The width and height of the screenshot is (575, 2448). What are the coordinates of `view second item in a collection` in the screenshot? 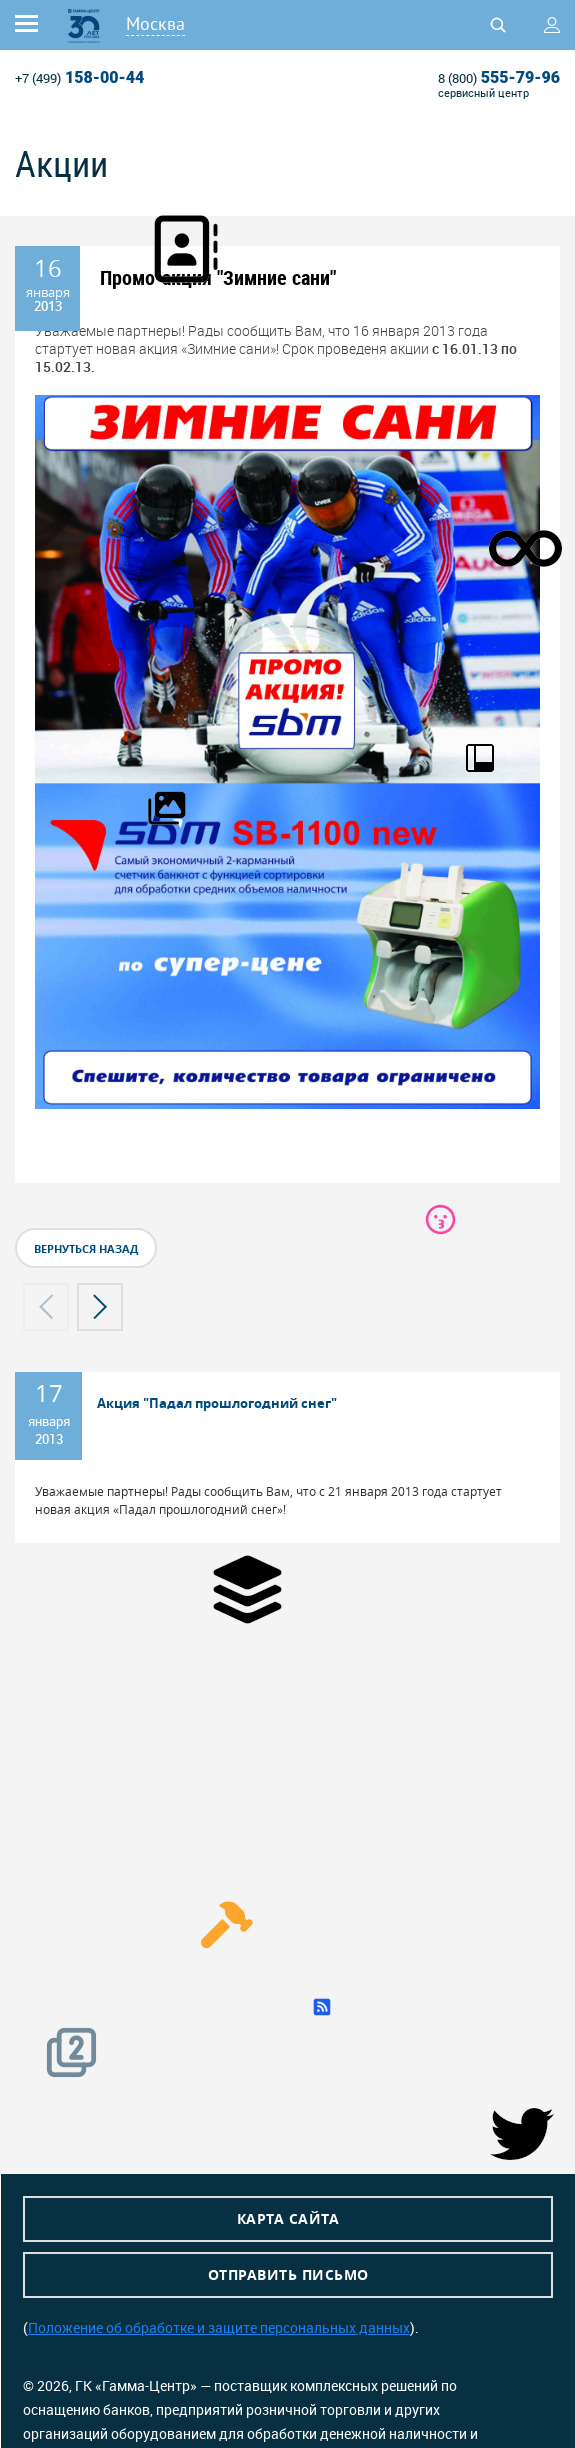 It's located at (71, 2052).